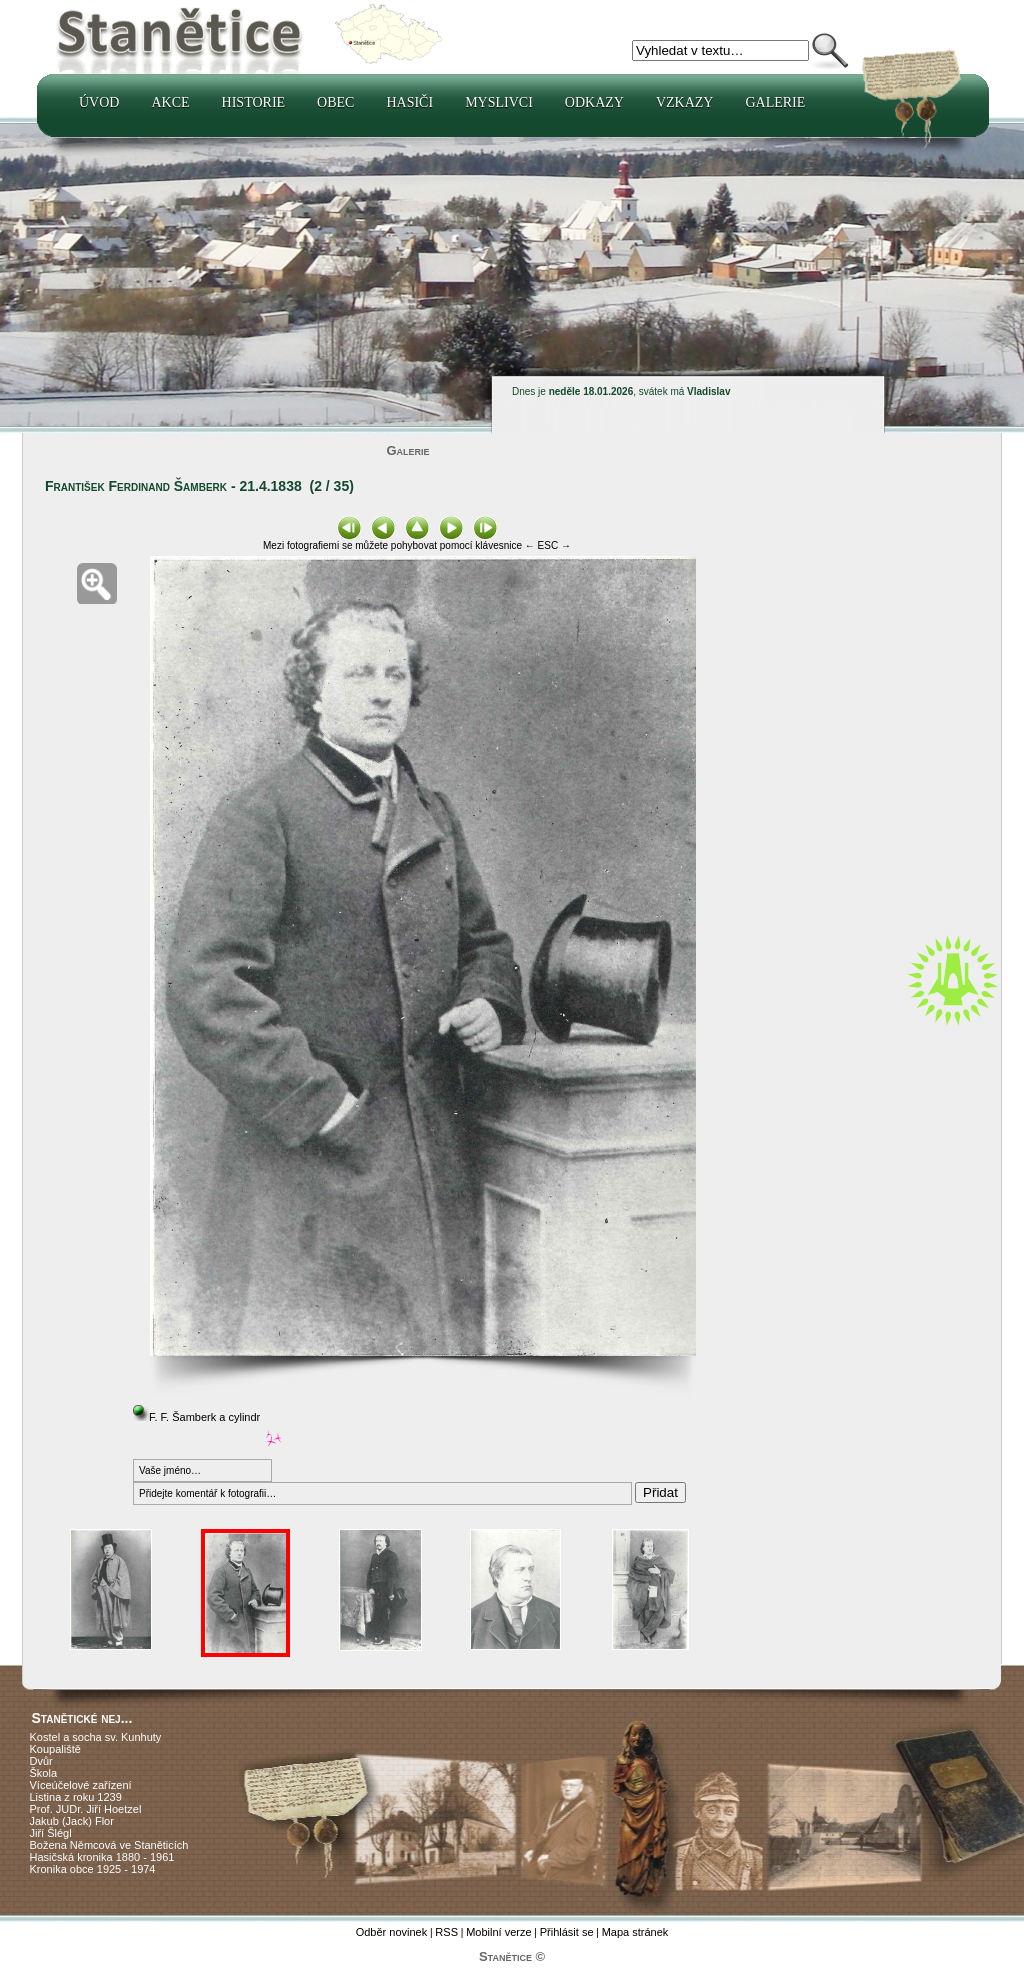 The height and width of the screenshot is (1969, 1024). Describe the element at coordinates (273, 1438) in the screenshot. I see `deploy caltrops to slow enemies` at that location.